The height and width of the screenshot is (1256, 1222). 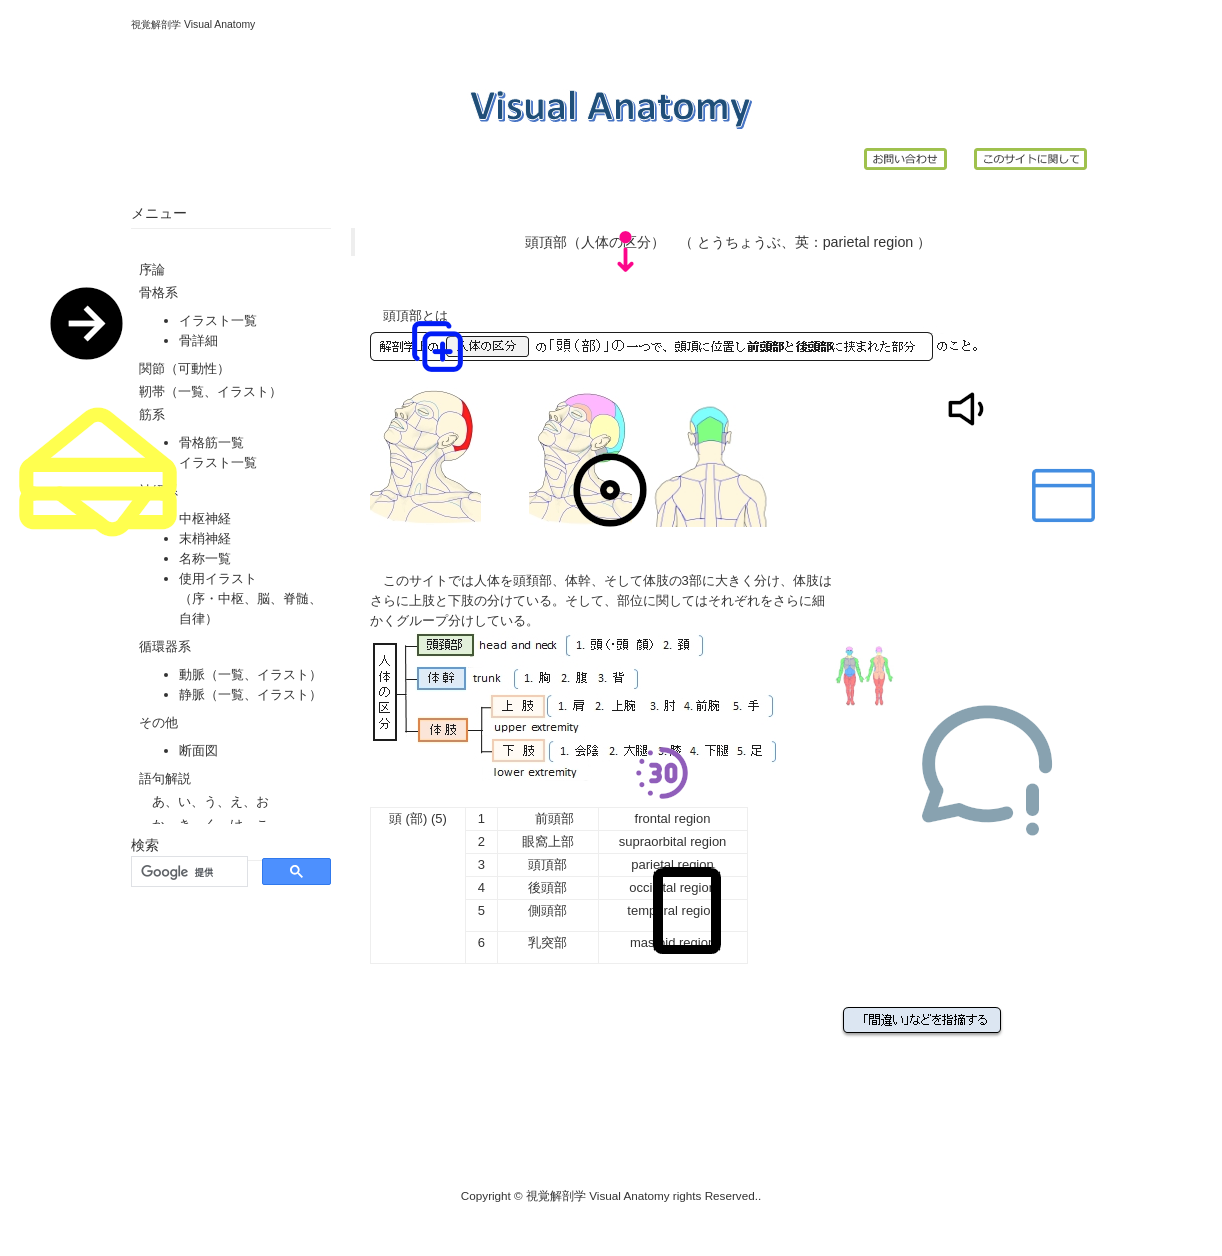 I want to click on access food or restaurant options, so click(x=98, y=472).